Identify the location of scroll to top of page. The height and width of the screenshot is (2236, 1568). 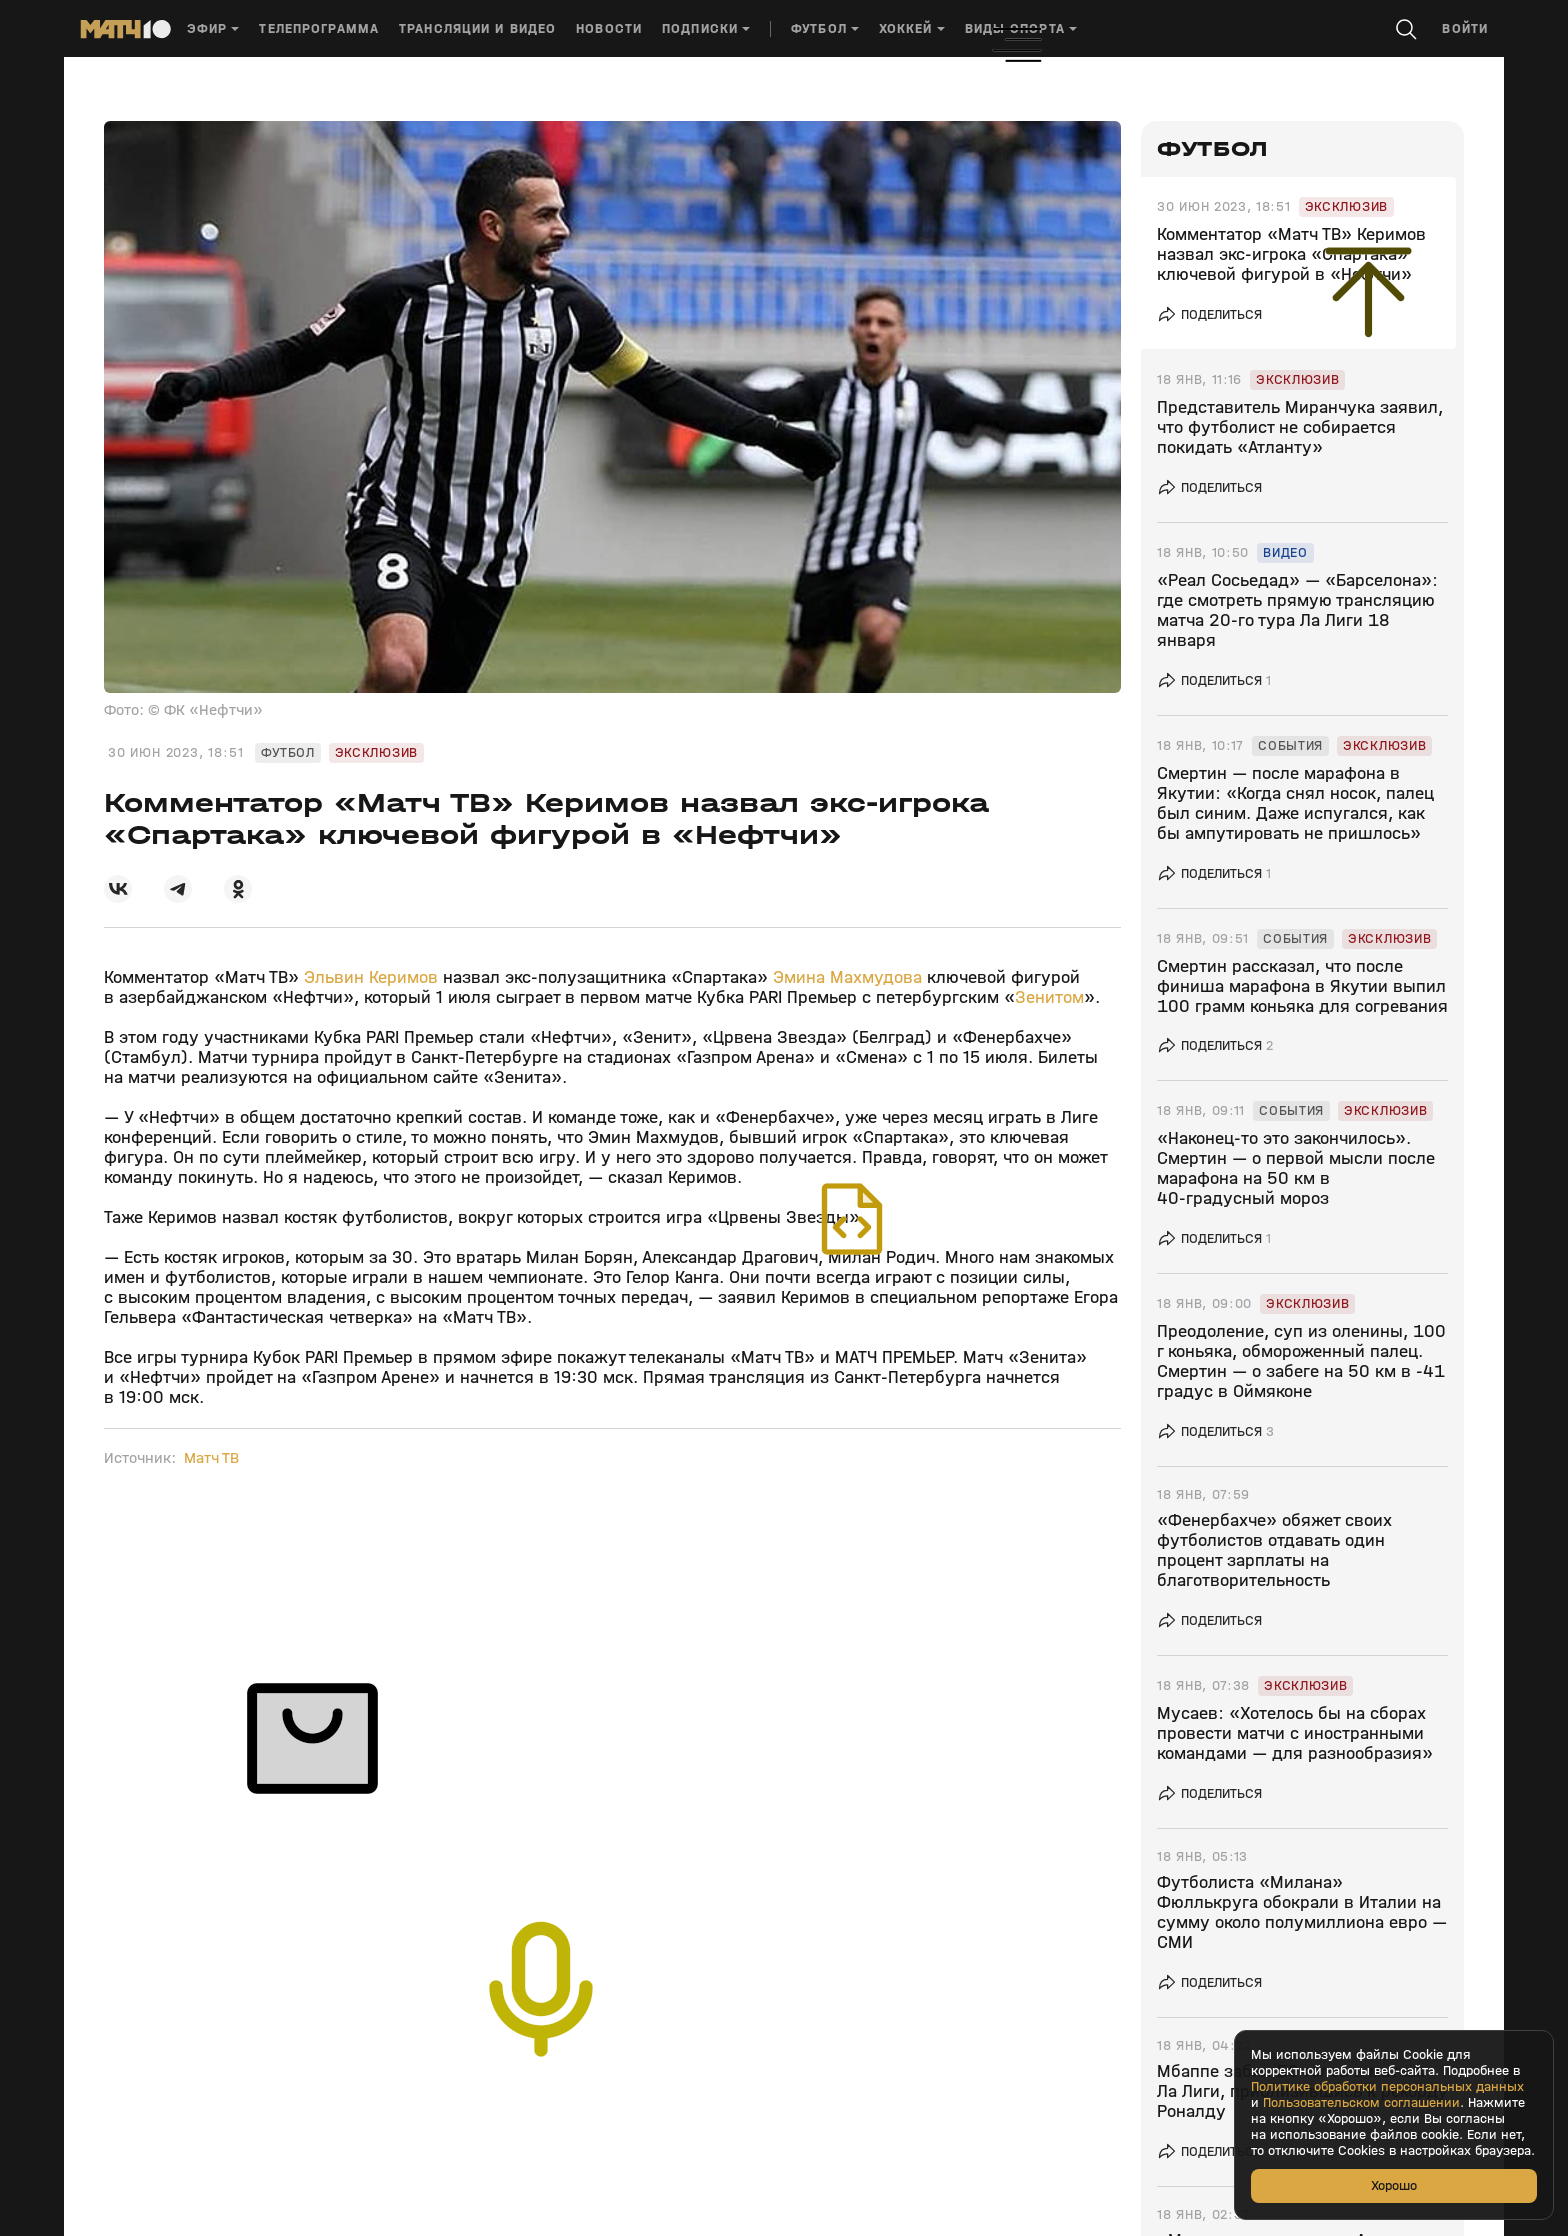
(1368, 290).